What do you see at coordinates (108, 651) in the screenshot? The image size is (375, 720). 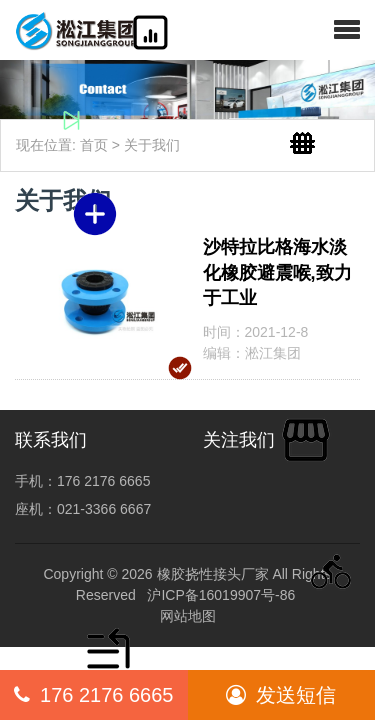 I see `move item to the top of the list` at bounding box center [108, 651].